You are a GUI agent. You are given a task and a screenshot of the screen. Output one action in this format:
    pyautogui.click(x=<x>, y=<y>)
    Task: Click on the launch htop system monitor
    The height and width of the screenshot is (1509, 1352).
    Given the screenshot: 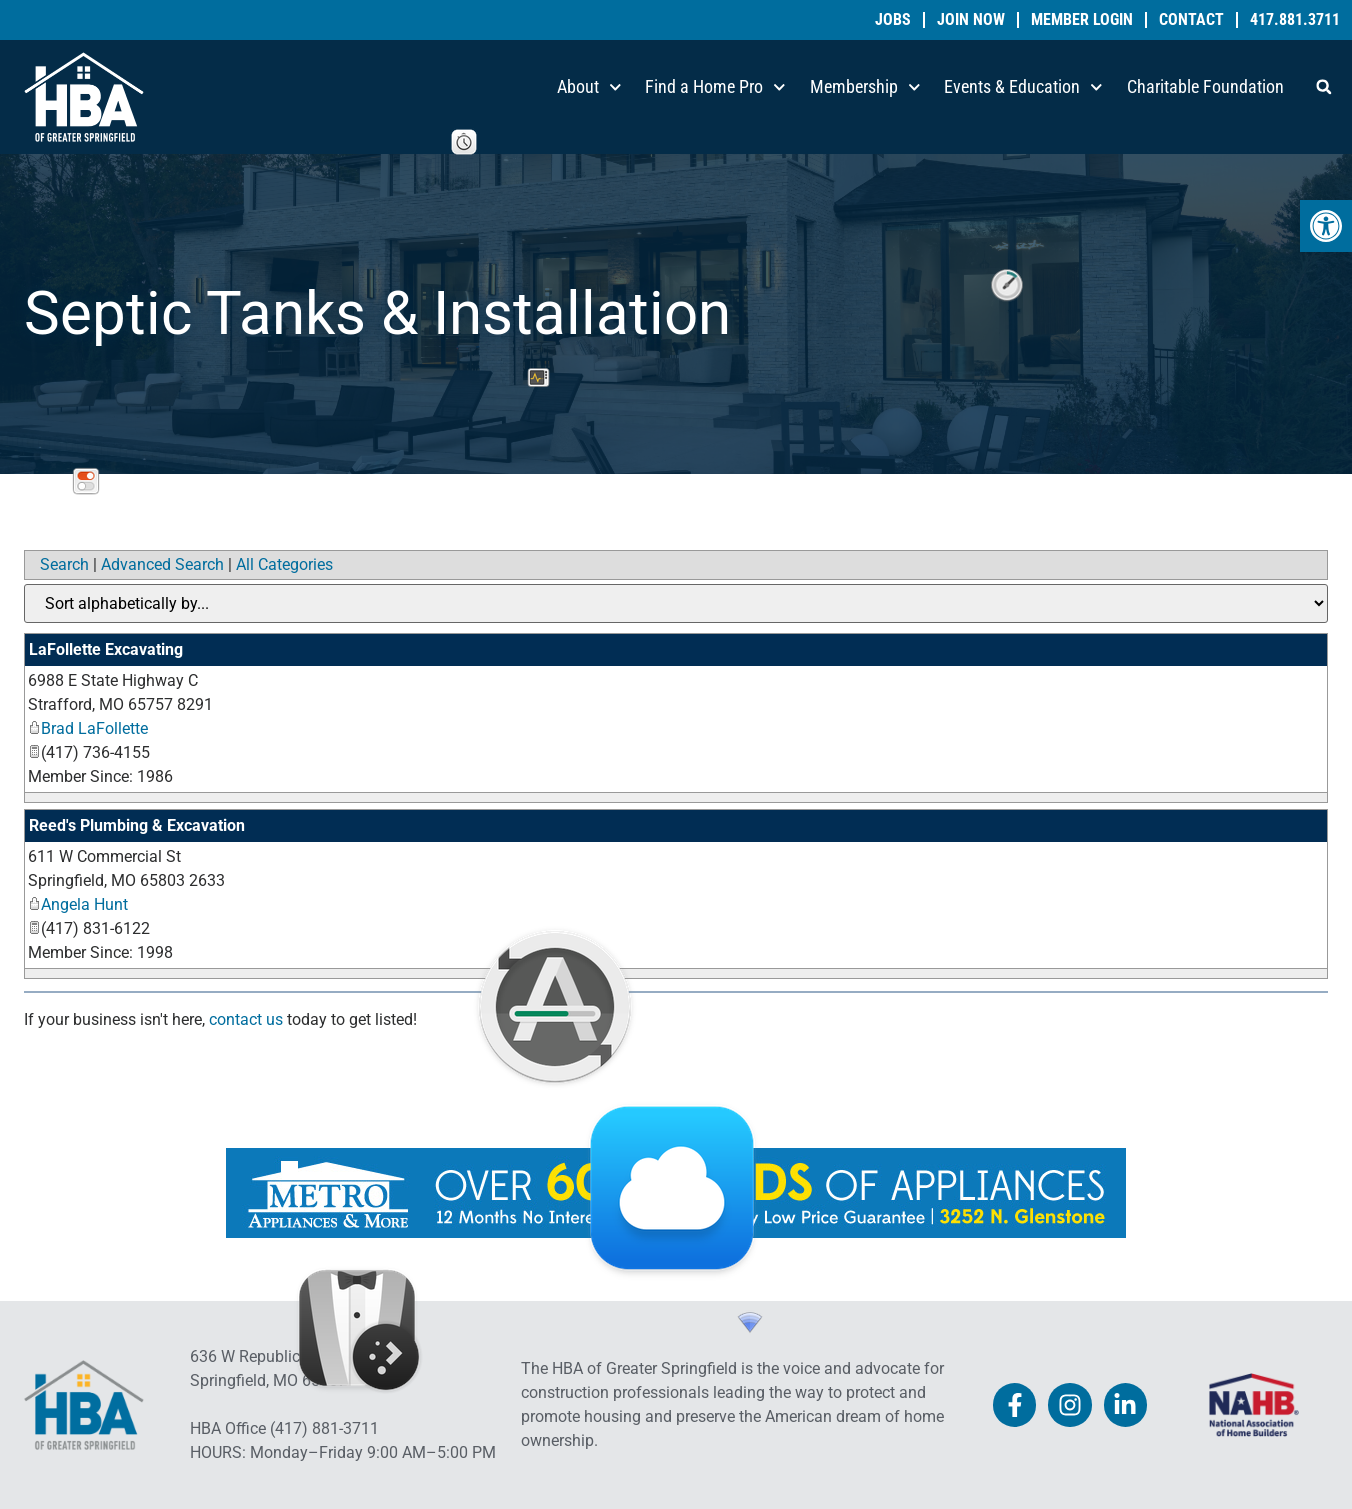 What is the action you would take?
    pyautogui.click(x=538, y=377)
    